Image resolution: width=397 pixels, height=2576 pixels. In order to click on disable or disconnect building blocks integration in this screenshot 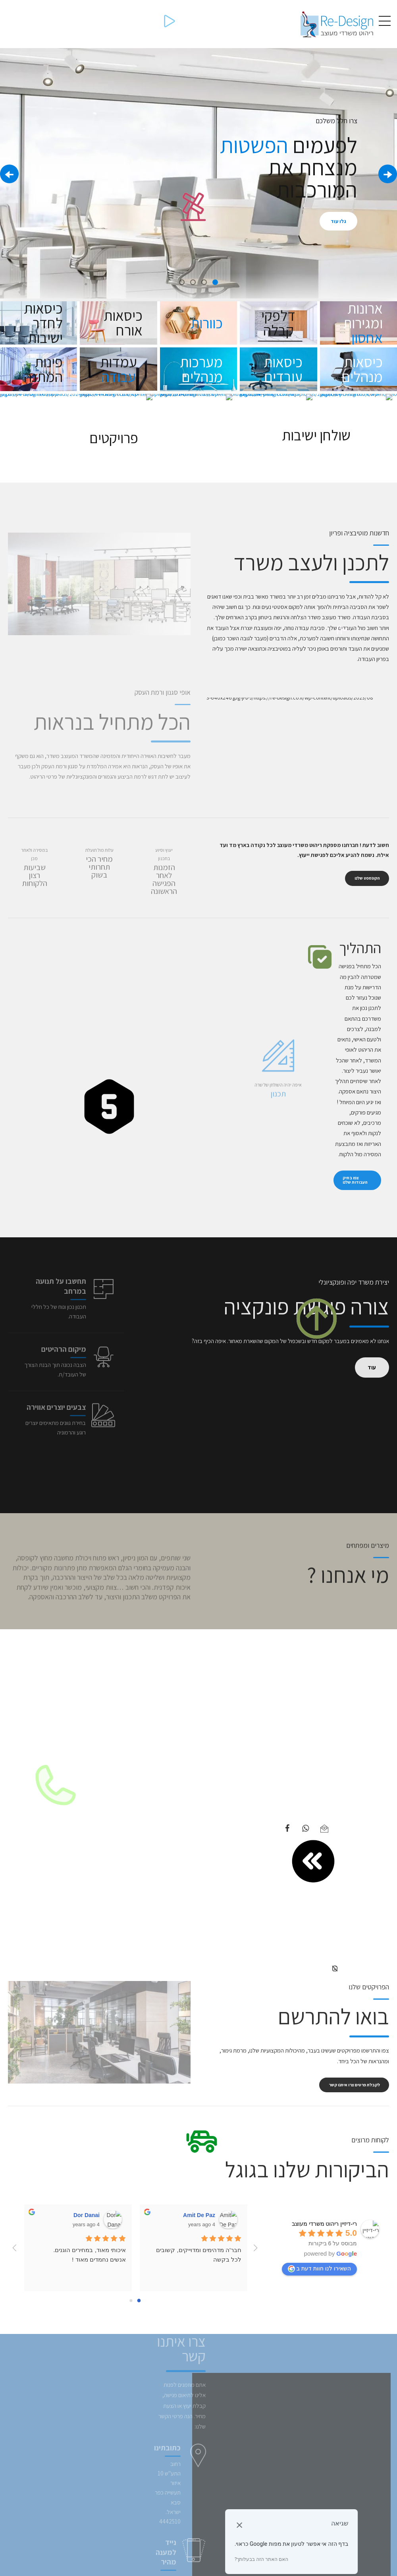, I will do `click(335, 1968)`.